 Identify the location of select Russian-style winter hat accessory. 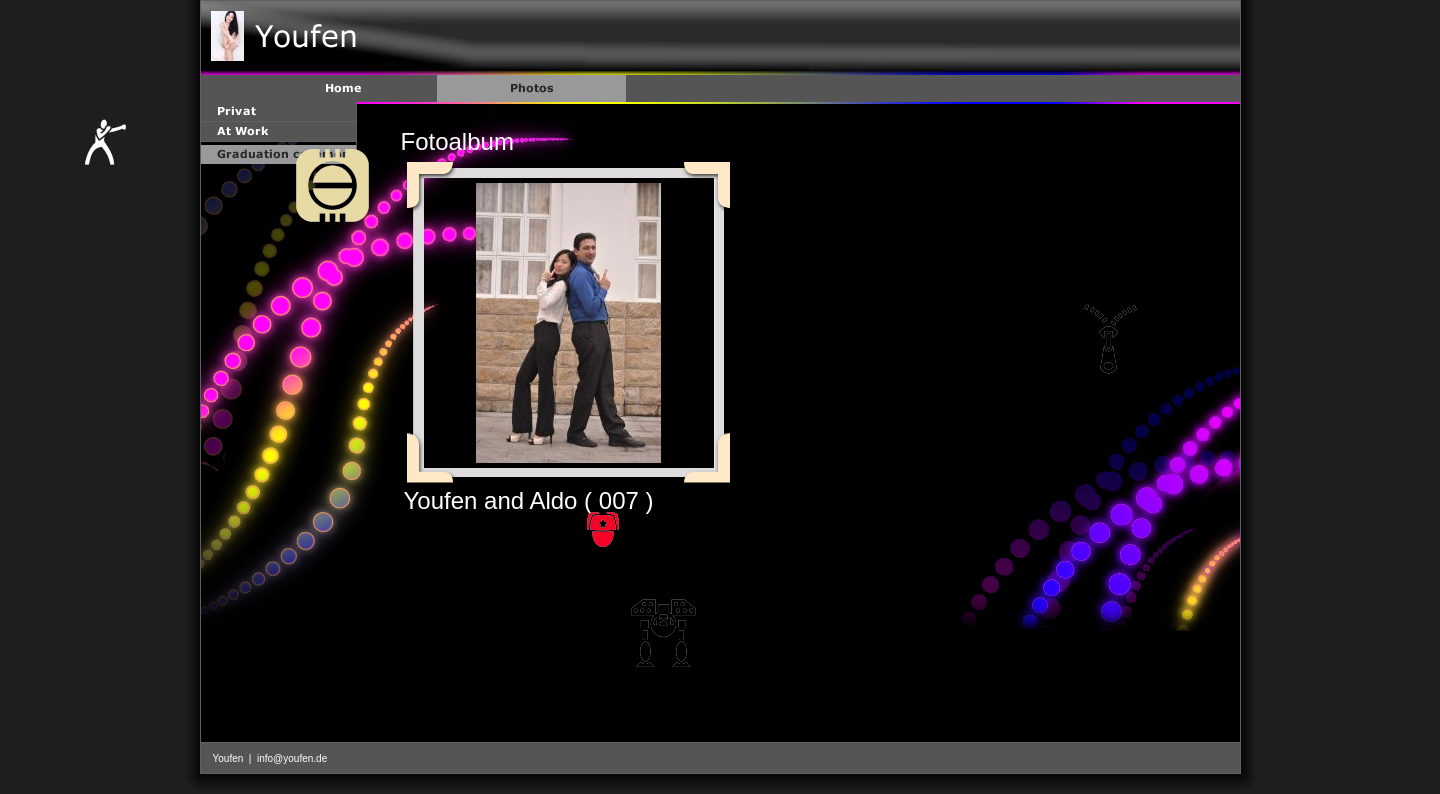
(603, 529).